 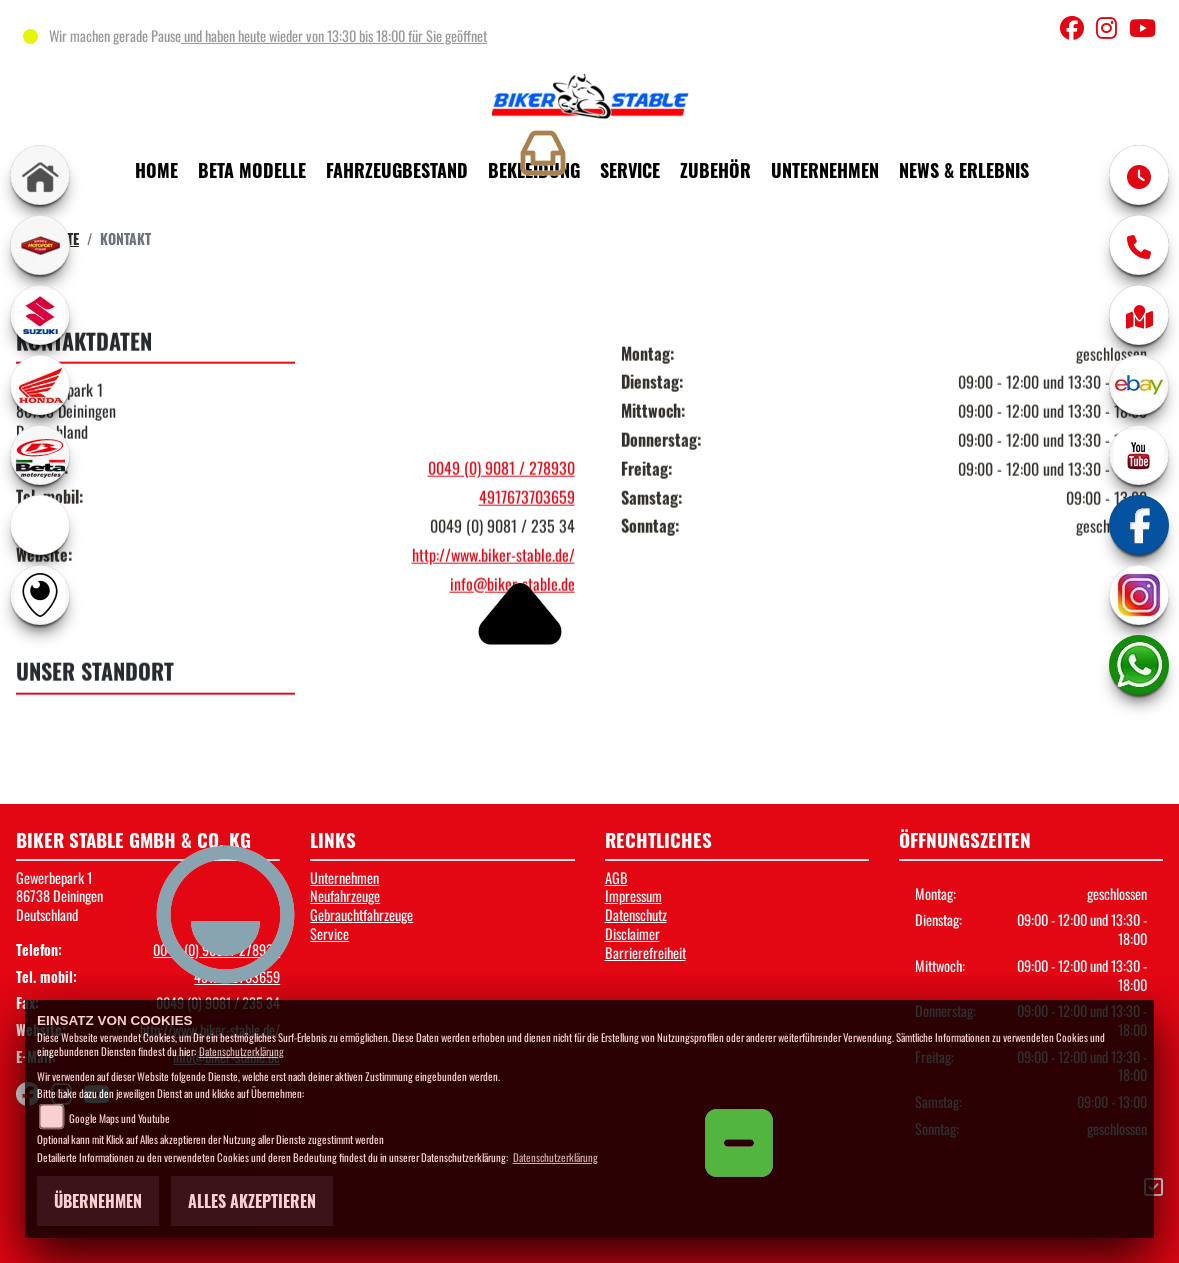 I want to click on scroll to top of page, so click(x=520, y=617).